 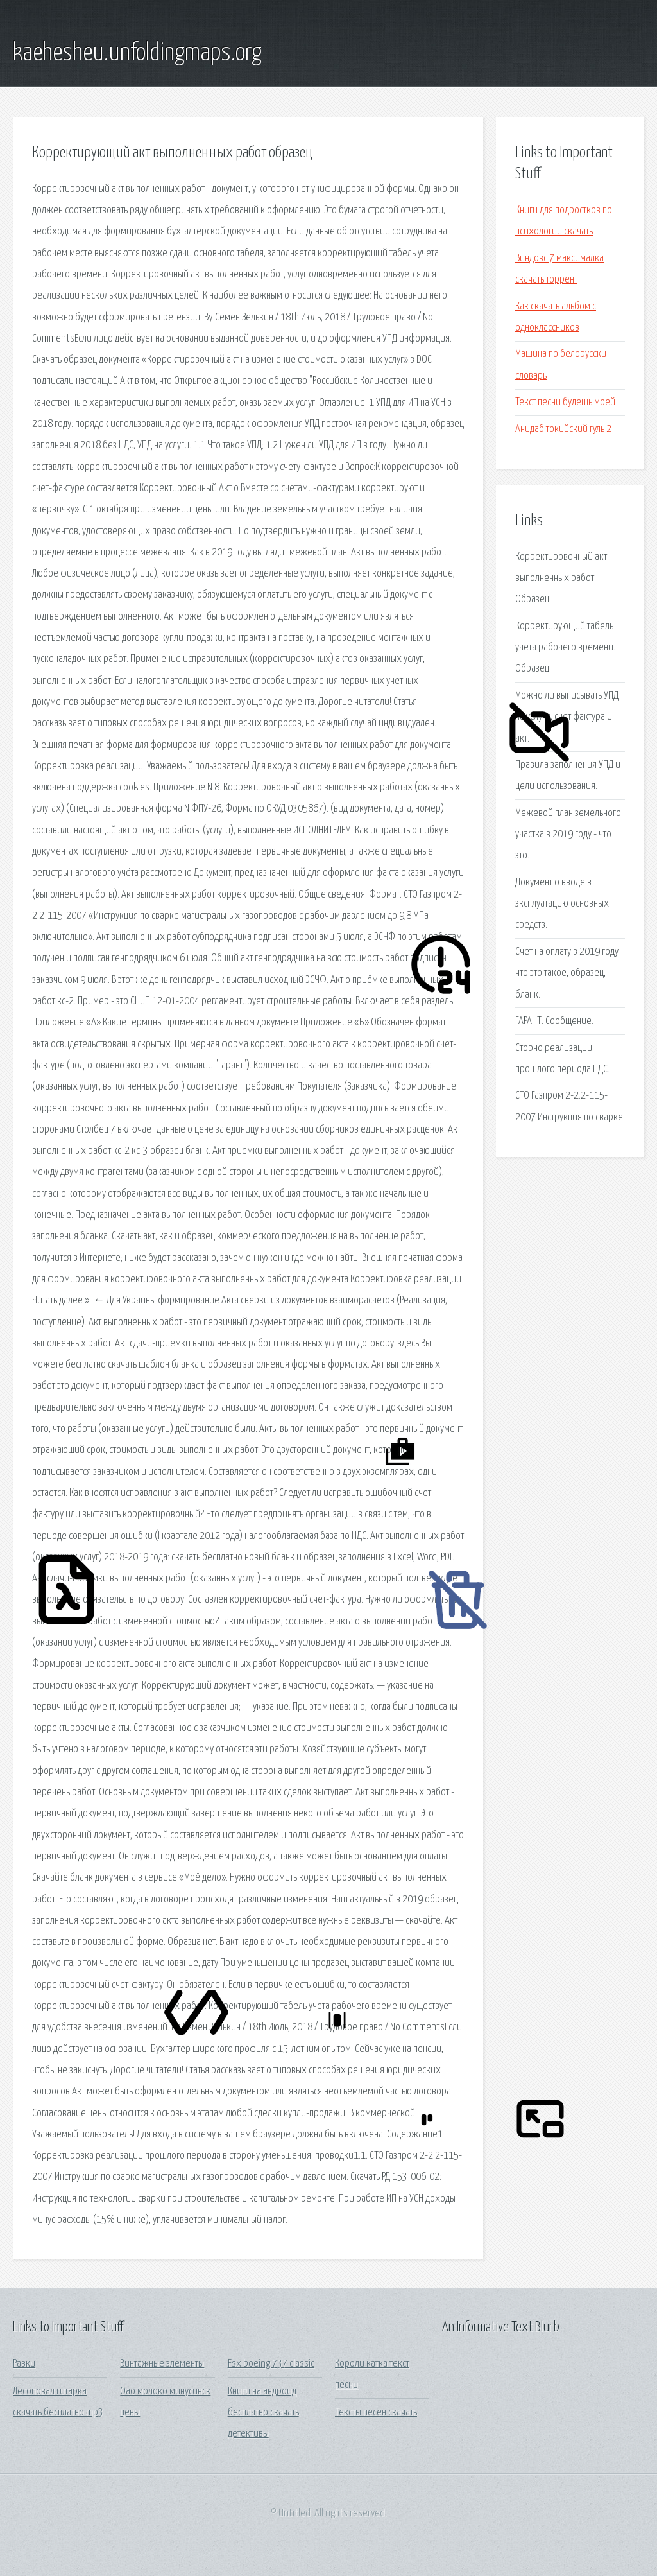 I want to click on polymer project branding or logo, so click(x=196, y=2012).